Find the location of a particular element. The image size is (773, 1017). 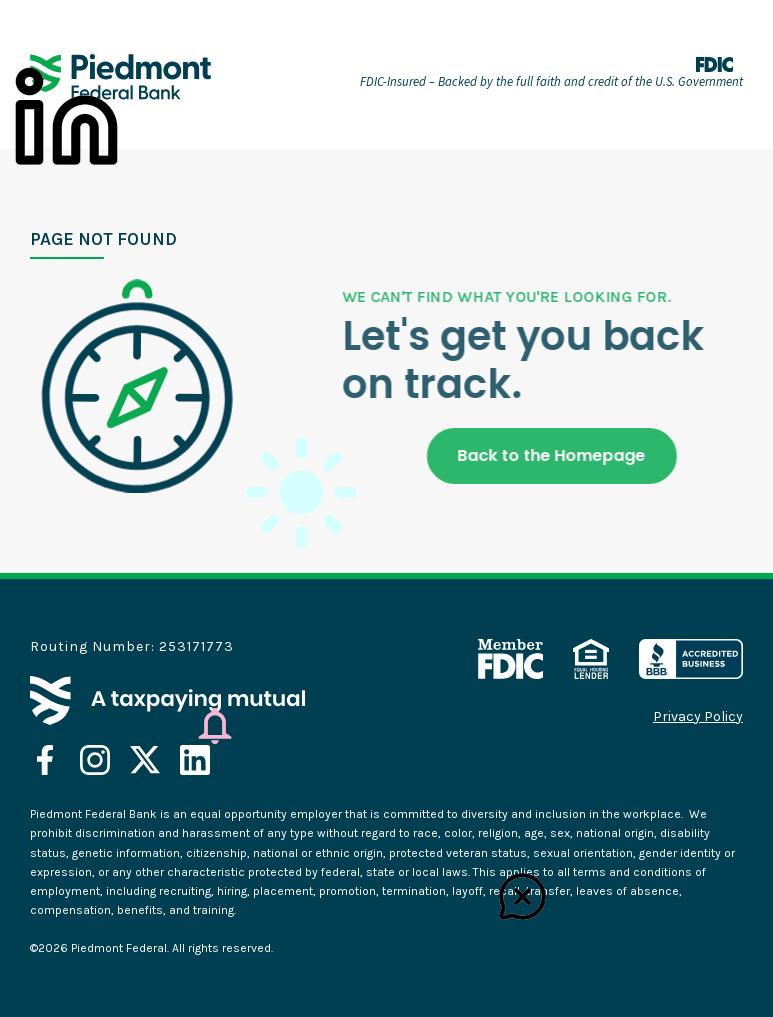

delete a message or conversation is located at coordinates (522, 896).